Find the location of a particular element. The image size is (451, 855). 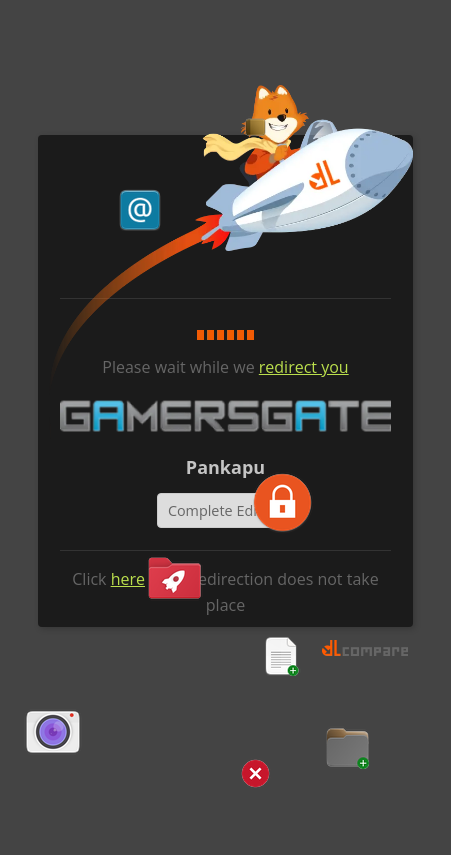

dismiss or close a dialog is located at coordinates (255, 773).